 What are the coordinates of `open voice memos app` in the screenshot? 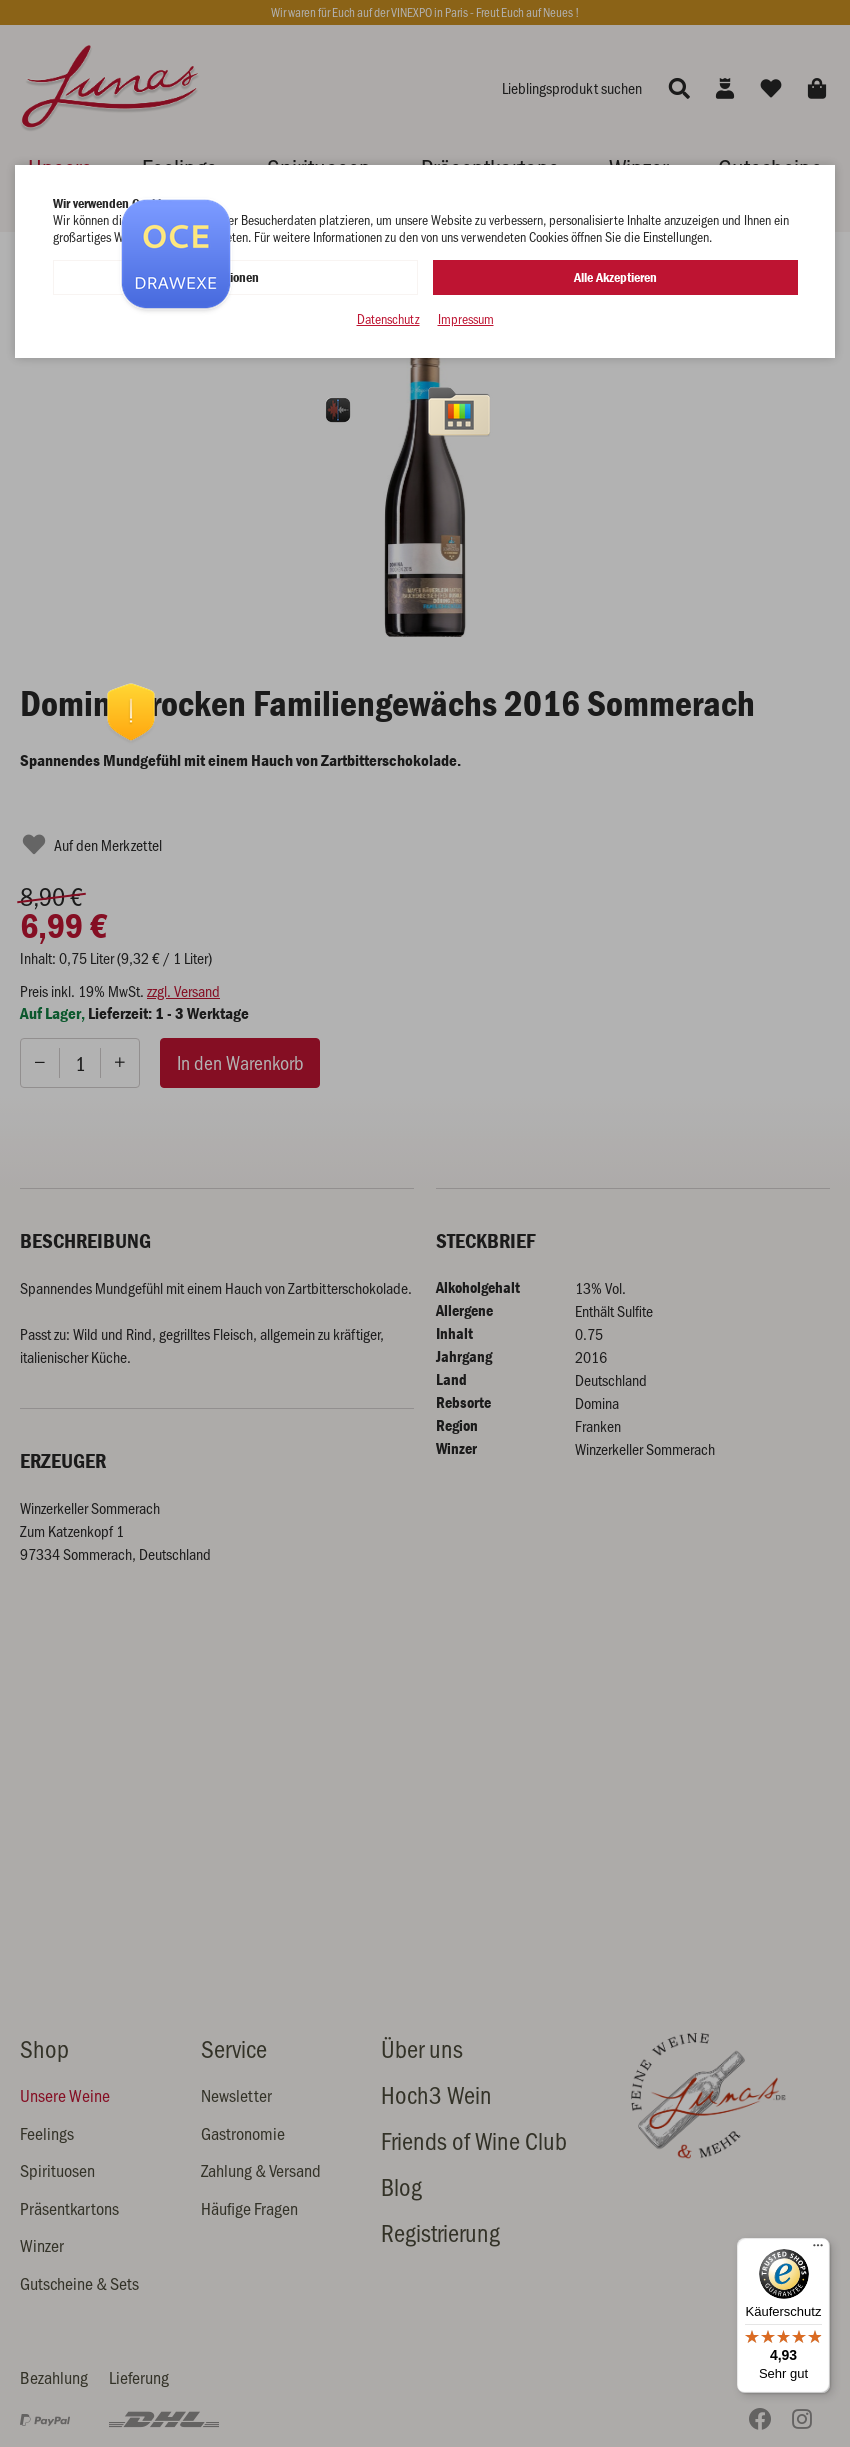 It's located at (338, 410).